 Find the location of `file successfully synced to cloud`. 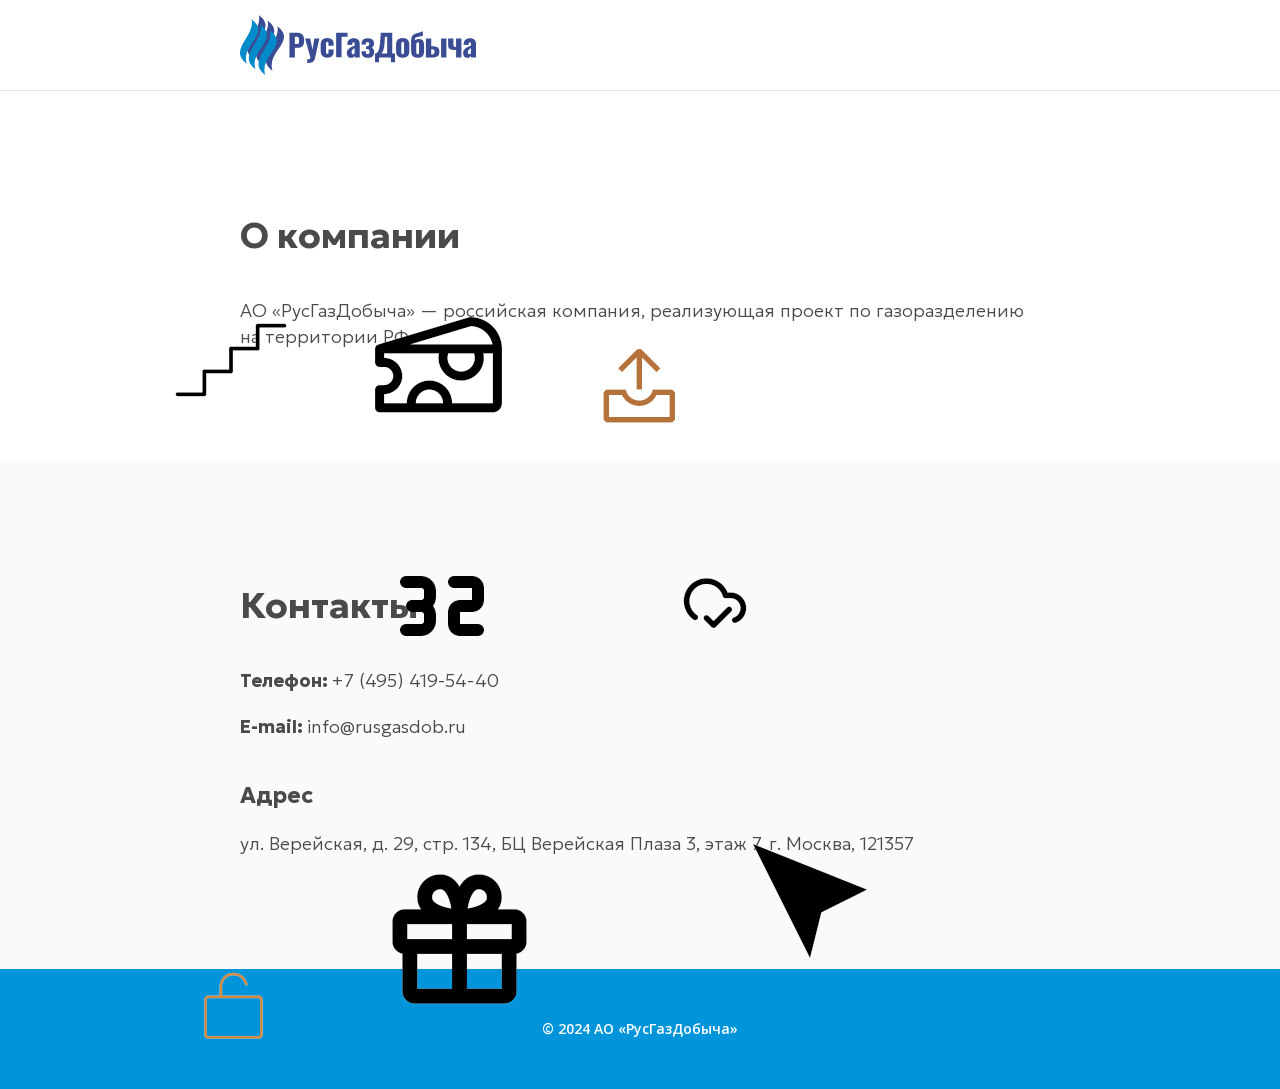

file successfully synced to cloud is located at coordinates (715, 601).